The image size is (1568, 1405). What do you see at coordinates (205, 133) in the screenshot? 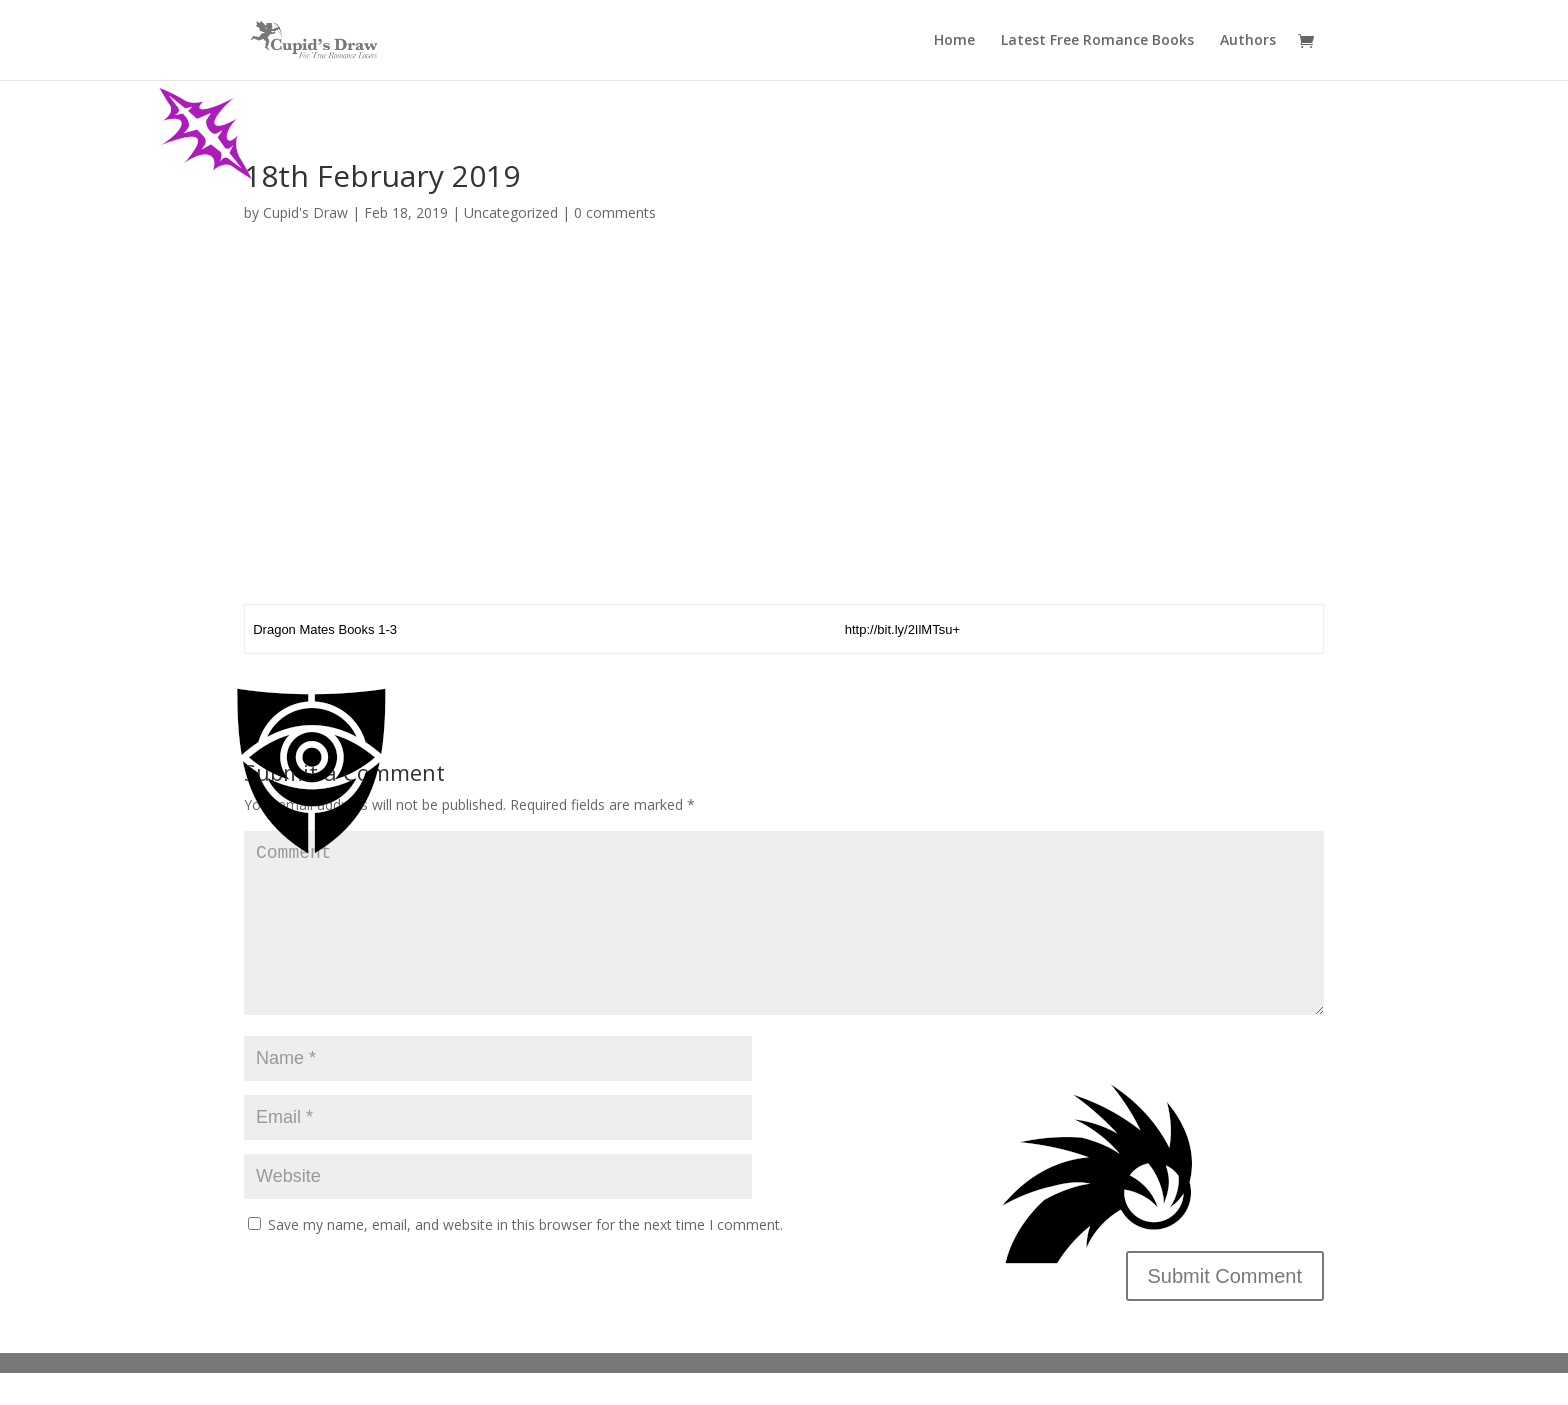
I see `indicates damage or injury status in a game` at bounding box center [205, 133].